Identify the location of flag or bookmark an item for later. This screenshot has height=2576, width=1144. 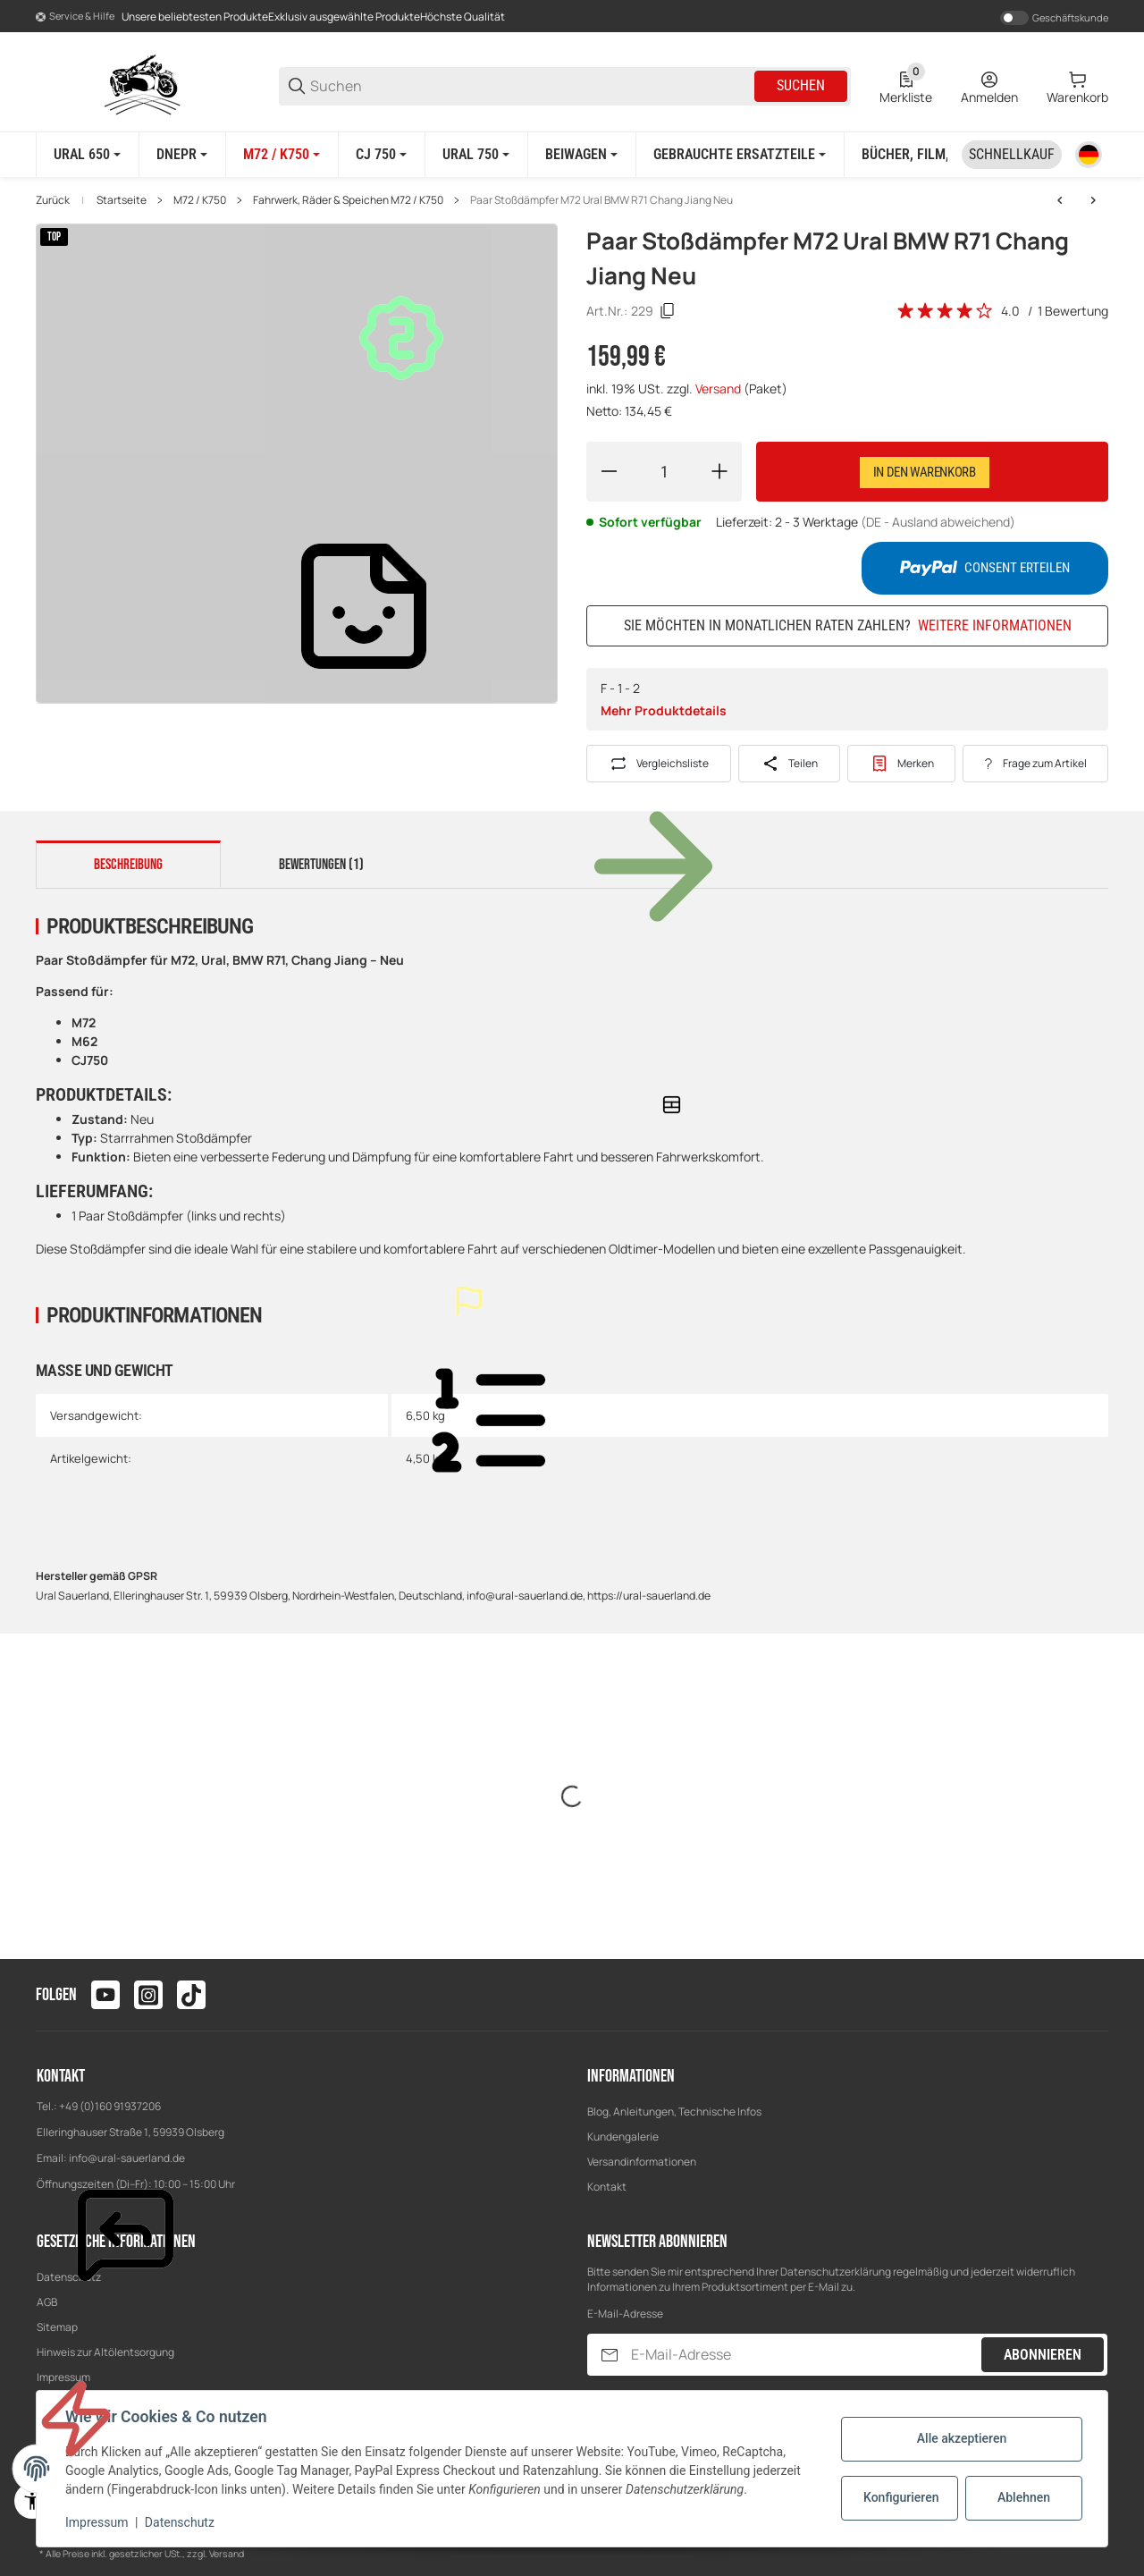
(469, 1301).